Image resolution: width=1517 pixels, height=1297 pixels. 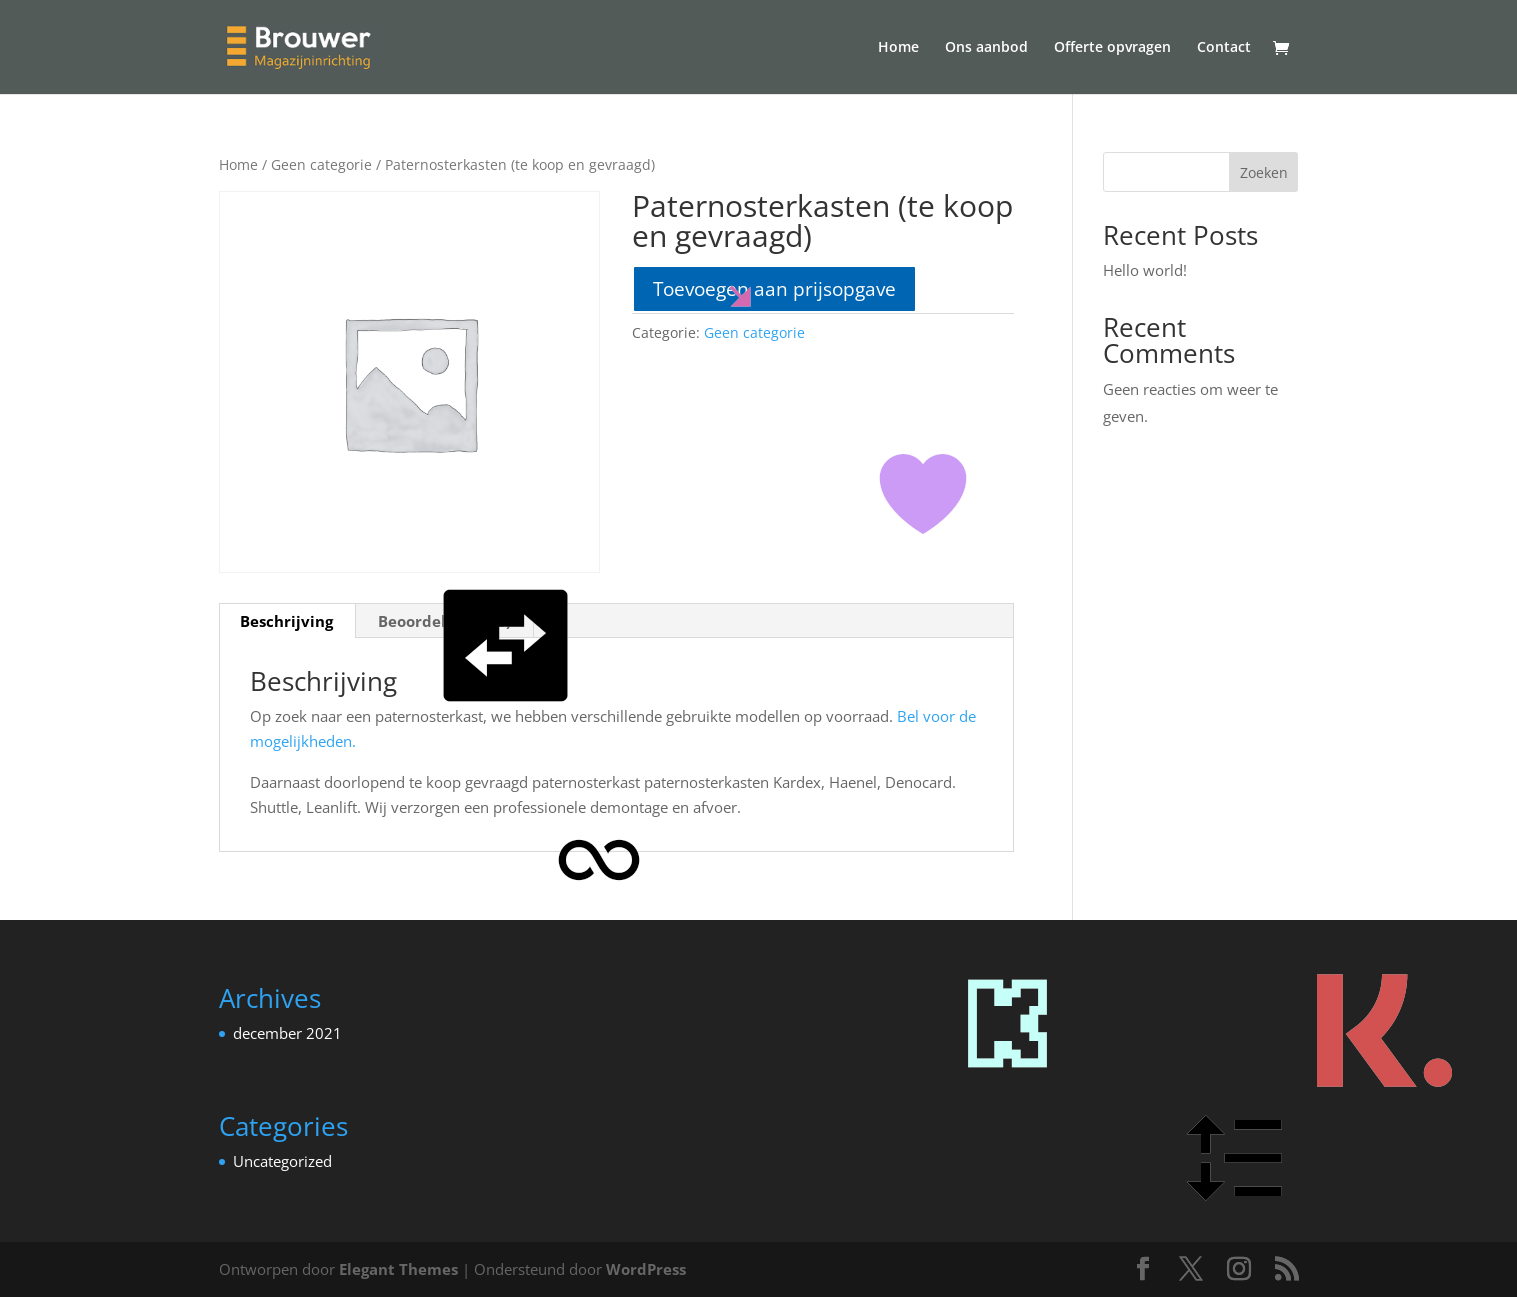 What do you see at coordinates (1007, 1023) in the screenshot?
I see `open kick streaming platform` at bounding box center [1007, 1023].